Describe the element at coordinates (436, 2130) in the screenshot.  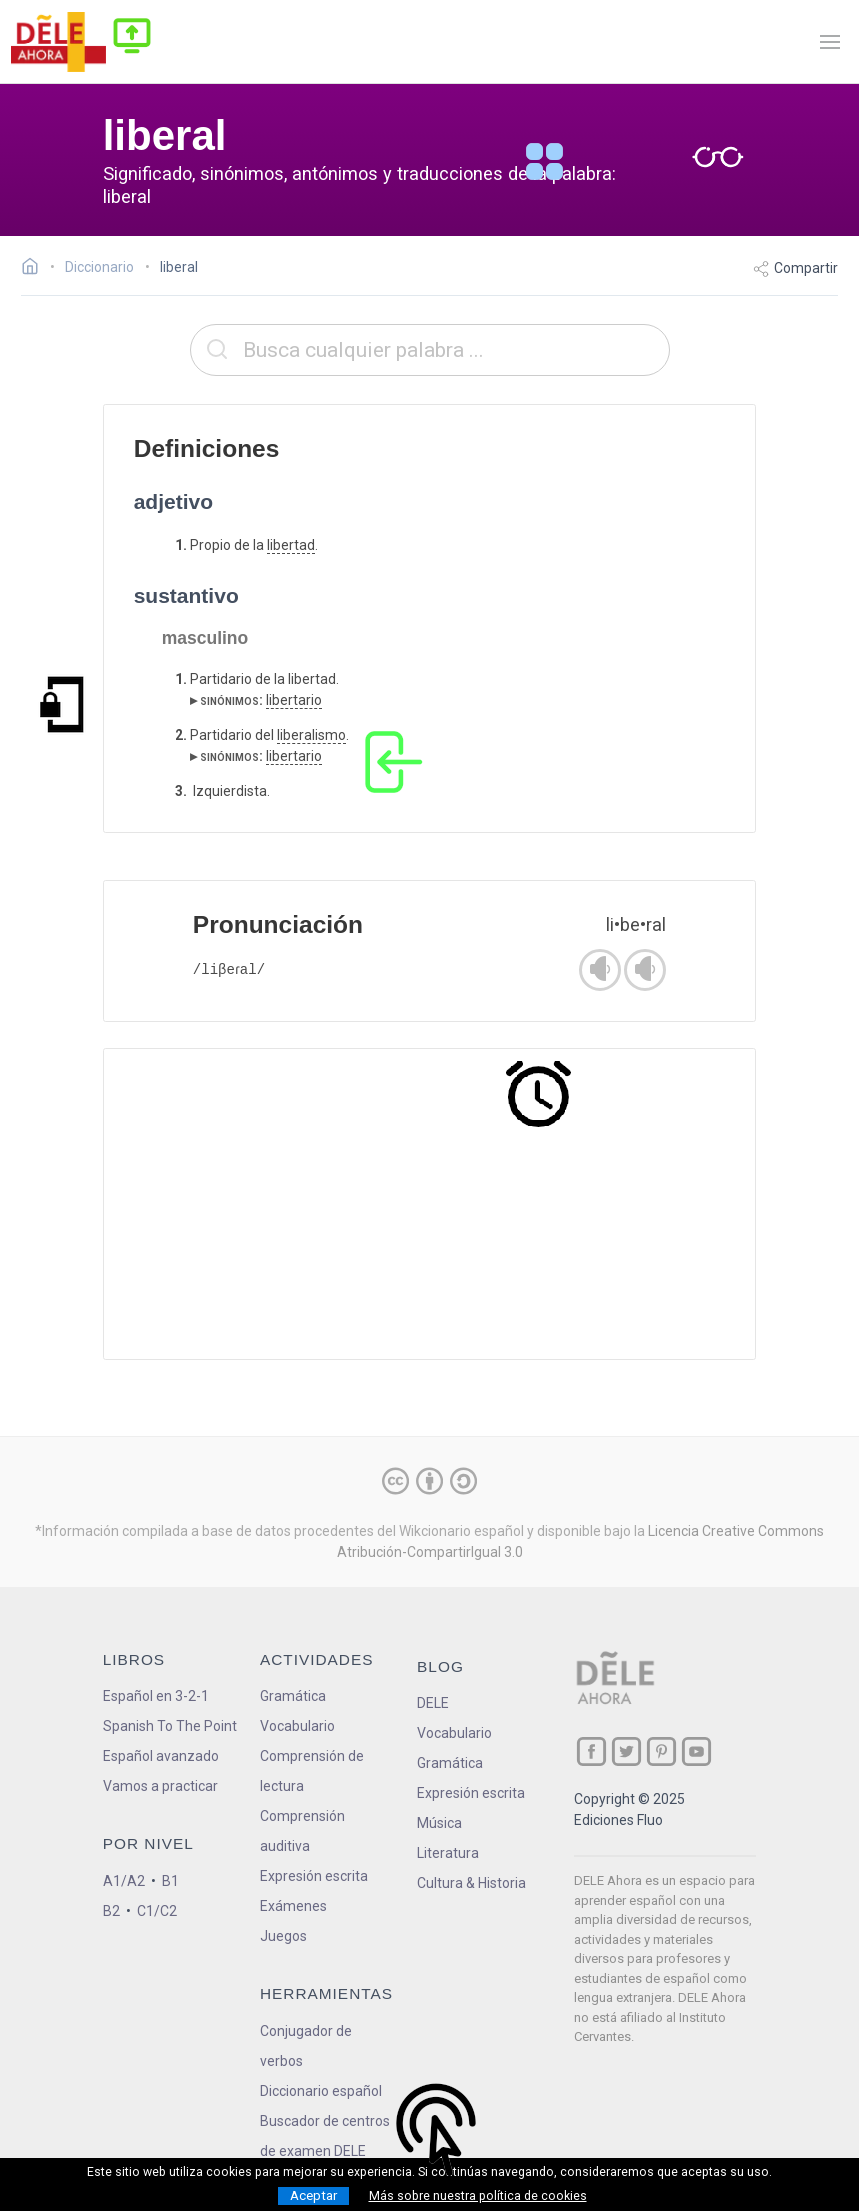
I see `tap or click interaction detected` at that location.